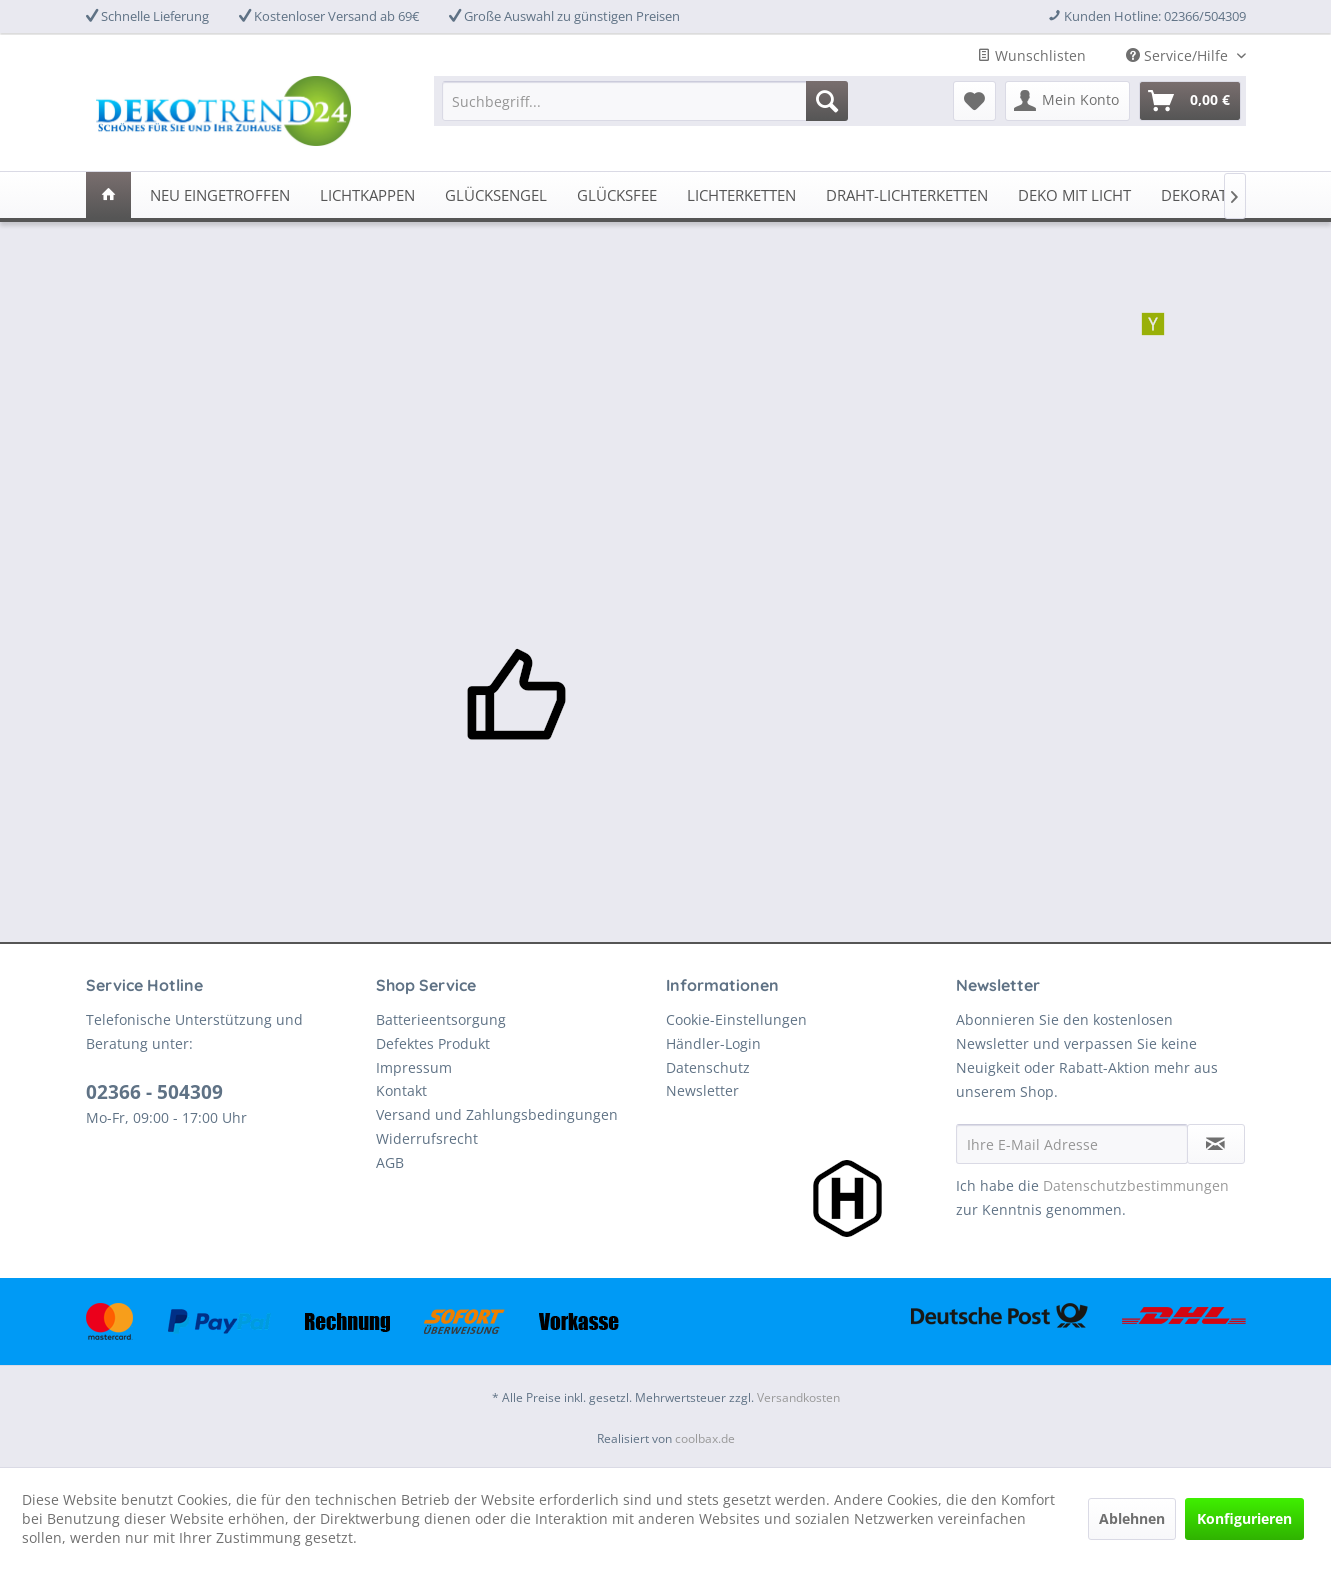 This screenshot has width=1331, height=1569. What do you see at coordinates (516, 699) in the screenshot?
I see `like or upvote content` at bounding box center [516, 699].